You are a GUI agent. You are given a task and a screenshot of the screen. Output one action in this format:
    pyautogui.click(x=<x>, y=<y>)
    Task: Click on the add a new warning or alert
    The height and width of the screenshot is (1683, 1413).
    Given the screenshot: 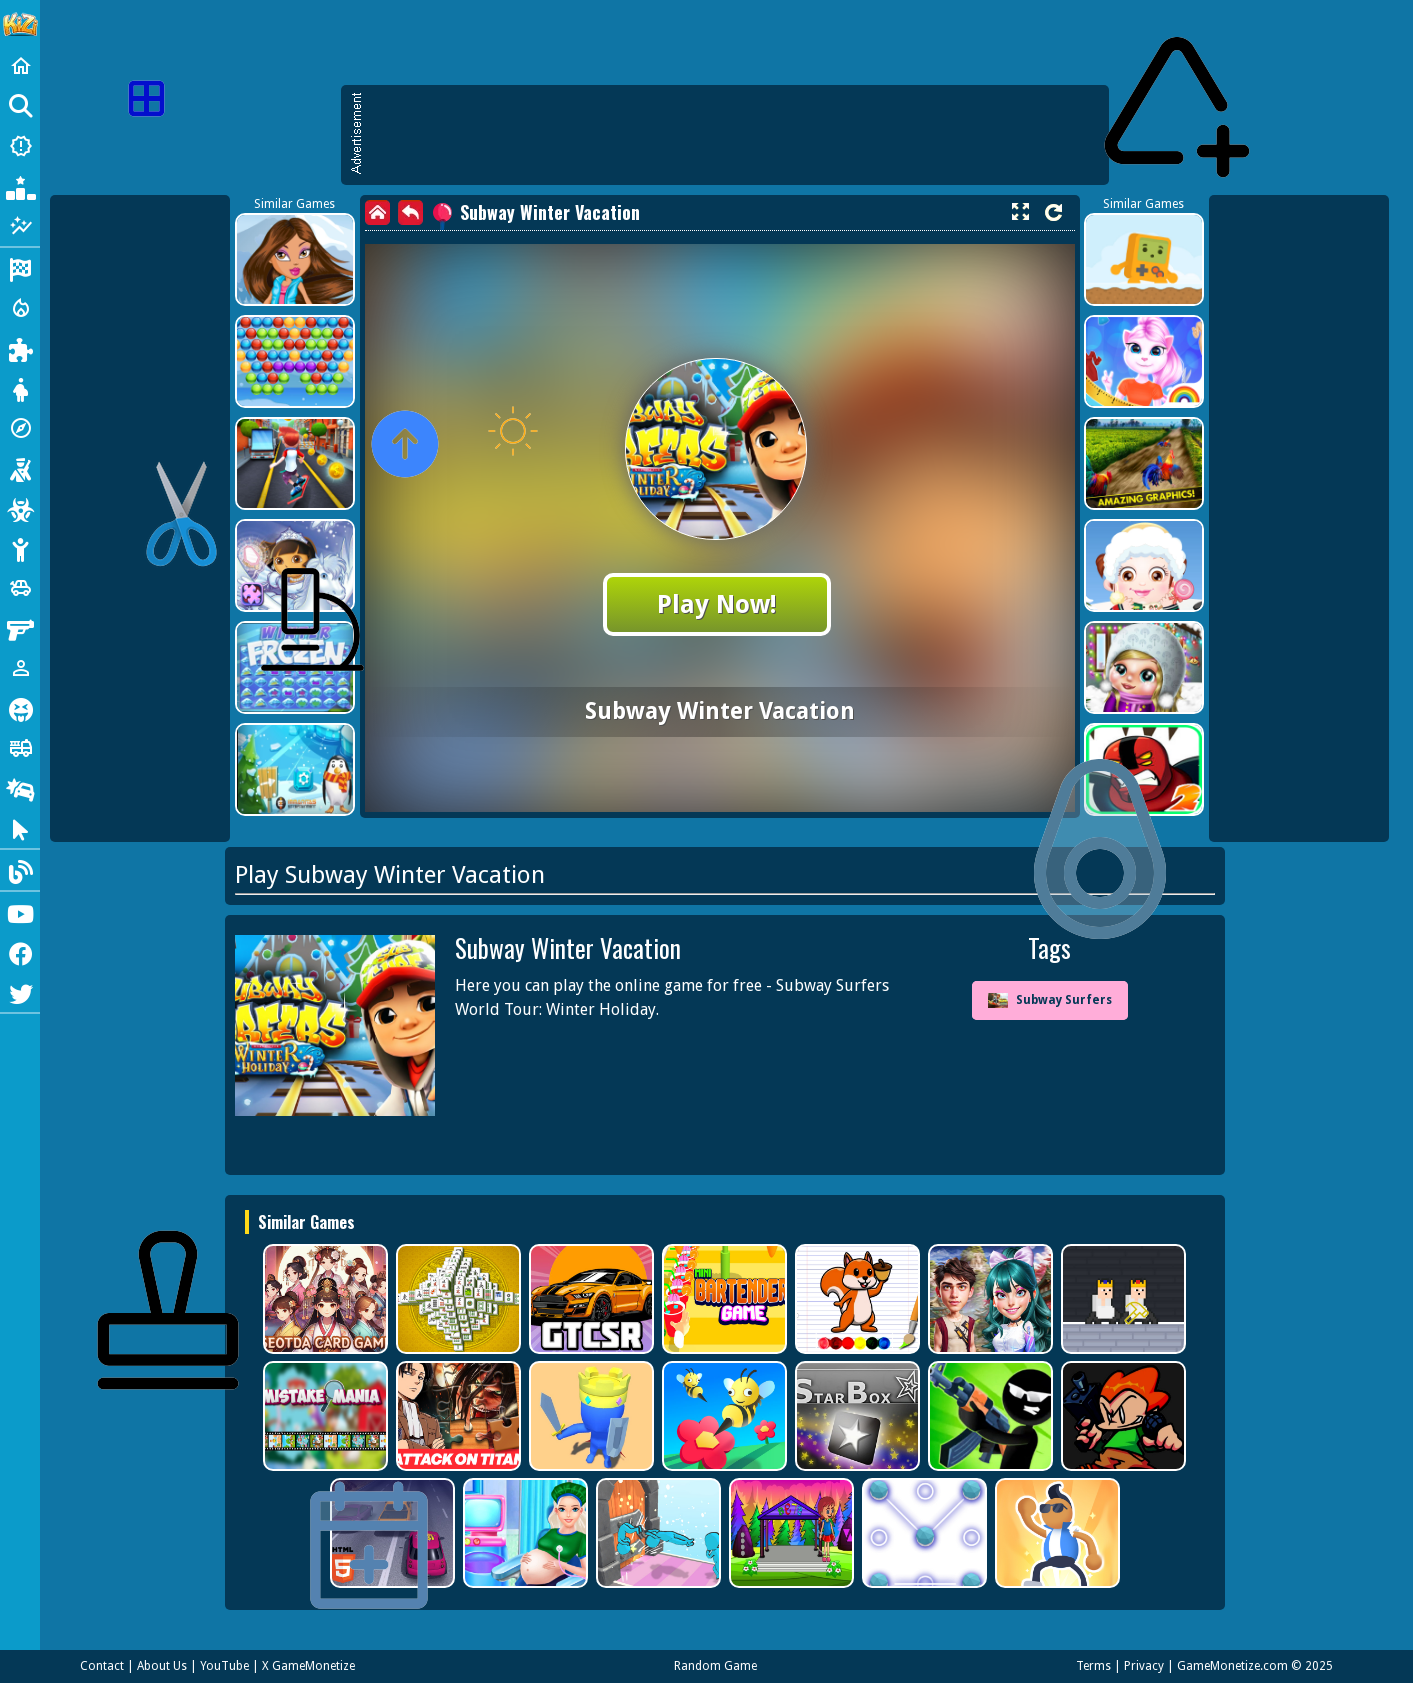 What is the action you would take?
    pyautogui.click(x=1177, y=105)
    